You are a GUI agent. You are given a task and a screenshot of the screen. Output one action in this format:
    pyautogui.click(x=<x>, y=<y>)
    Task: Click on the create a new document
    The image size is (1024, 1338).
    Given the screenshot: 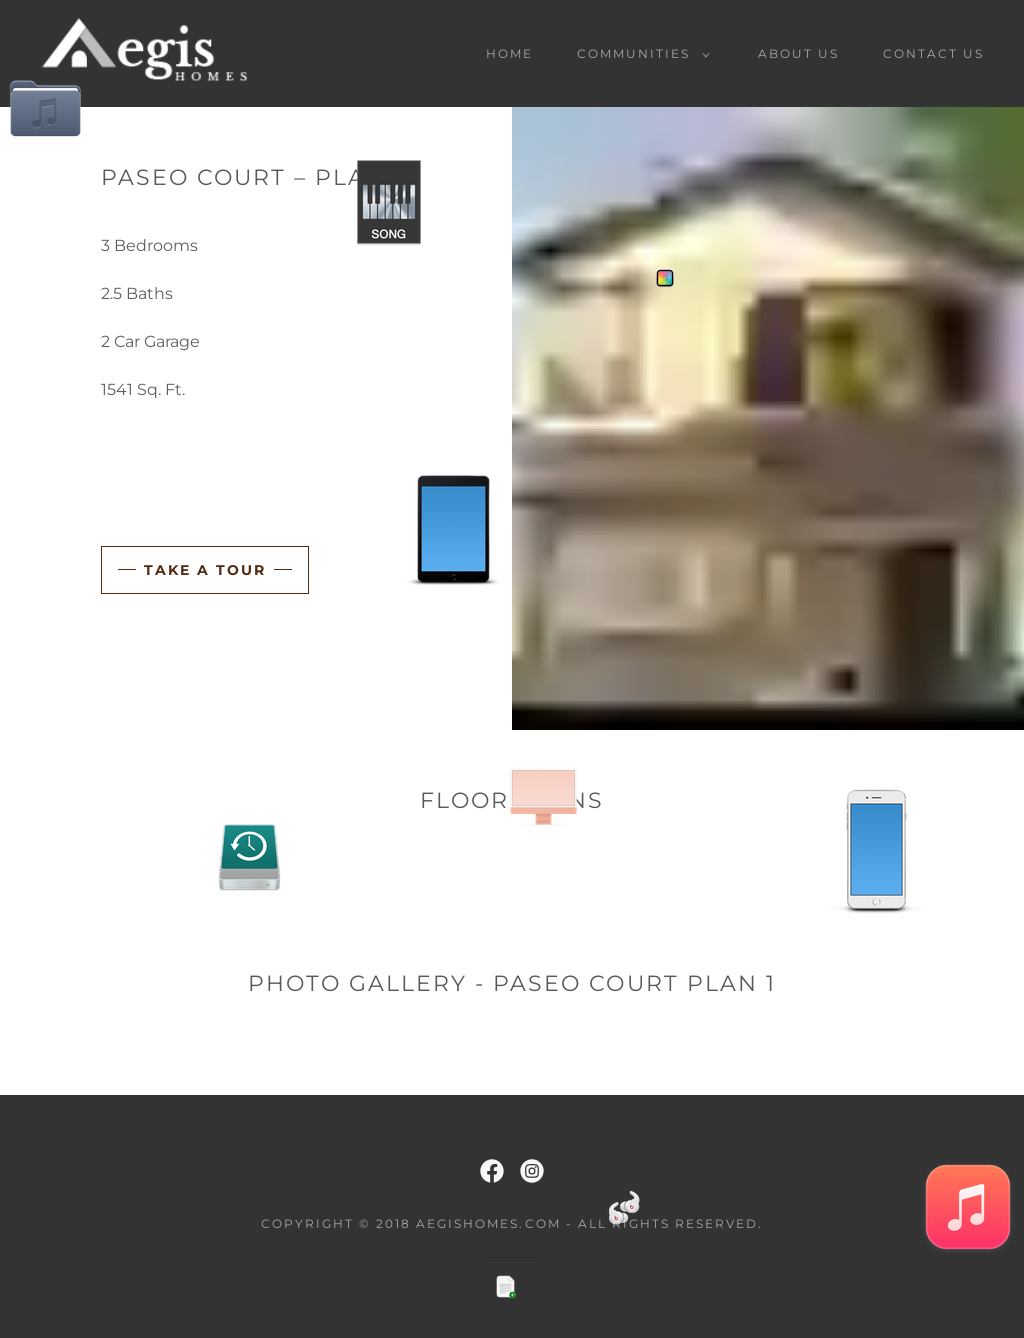 What is the action you would take?
    pyautogui.click(x=505, y=1286)
    